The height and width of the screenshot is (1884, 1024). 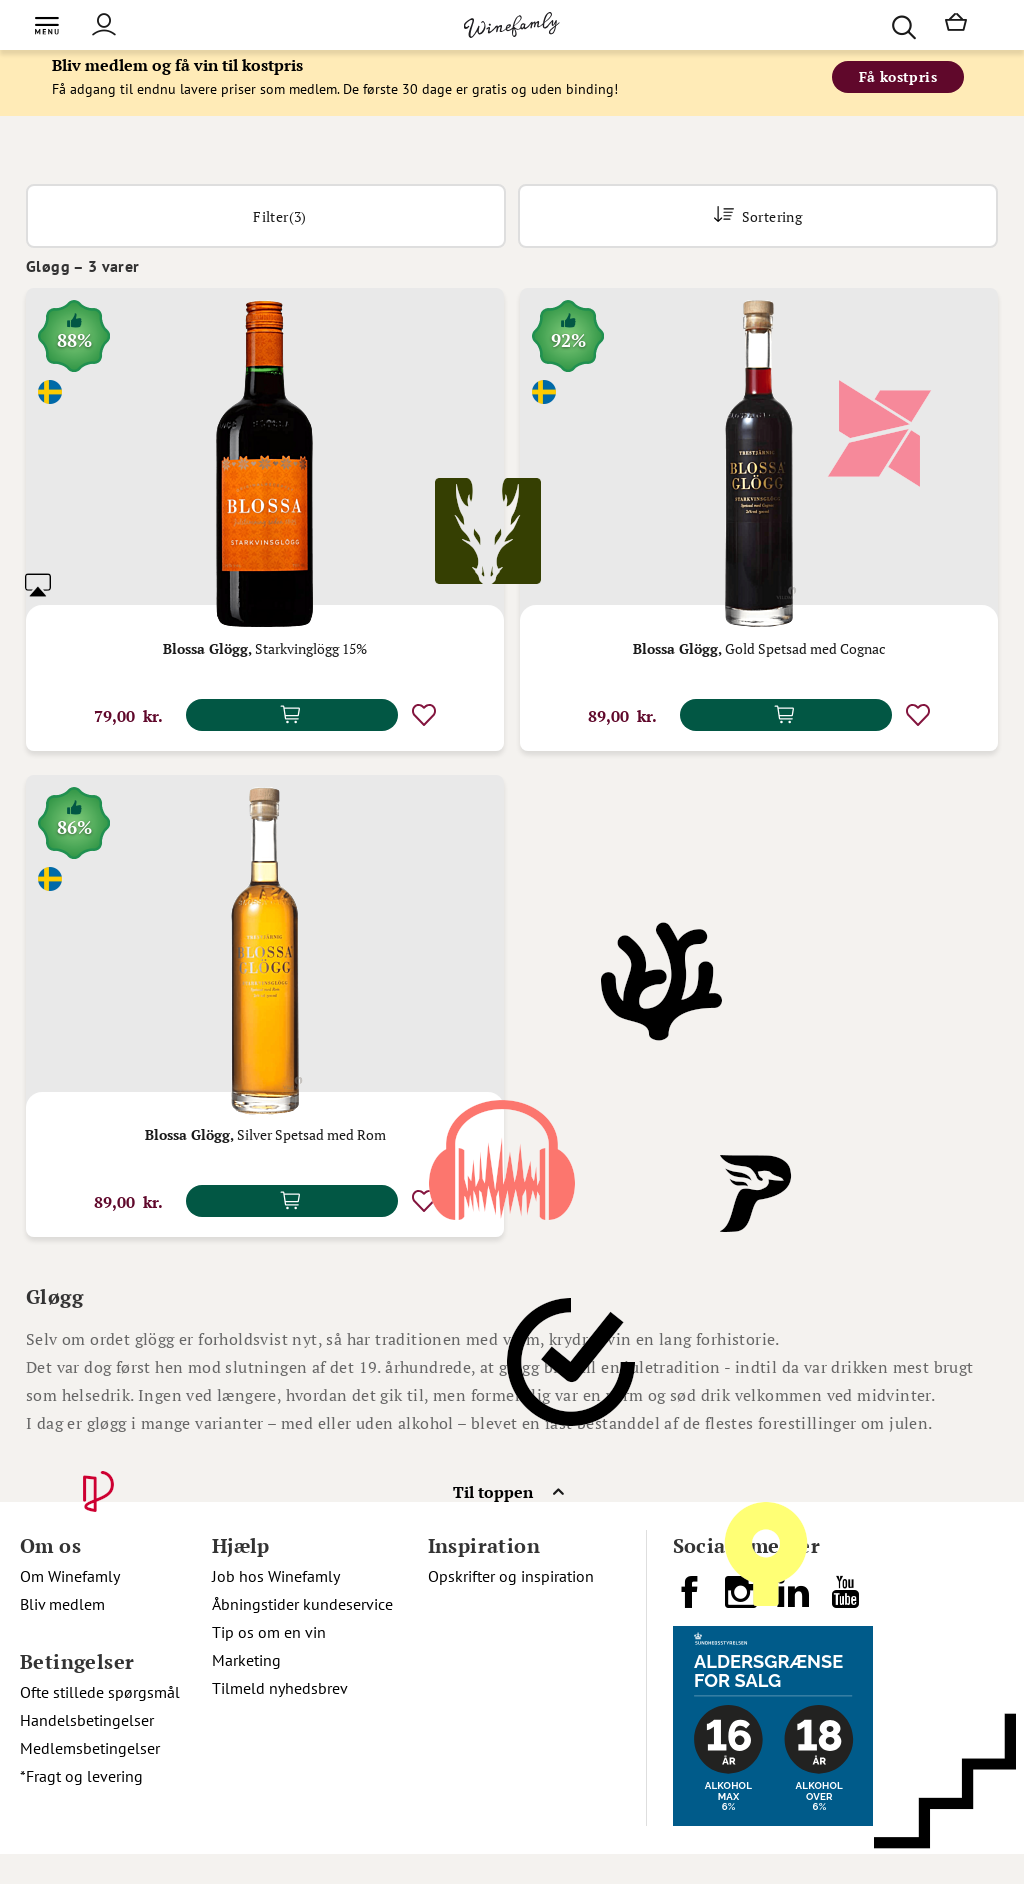 What do you see at coordinates (502, 1160) in the screenshot?
I see `open audacity audio editor` at bounding box center [502, 1160].